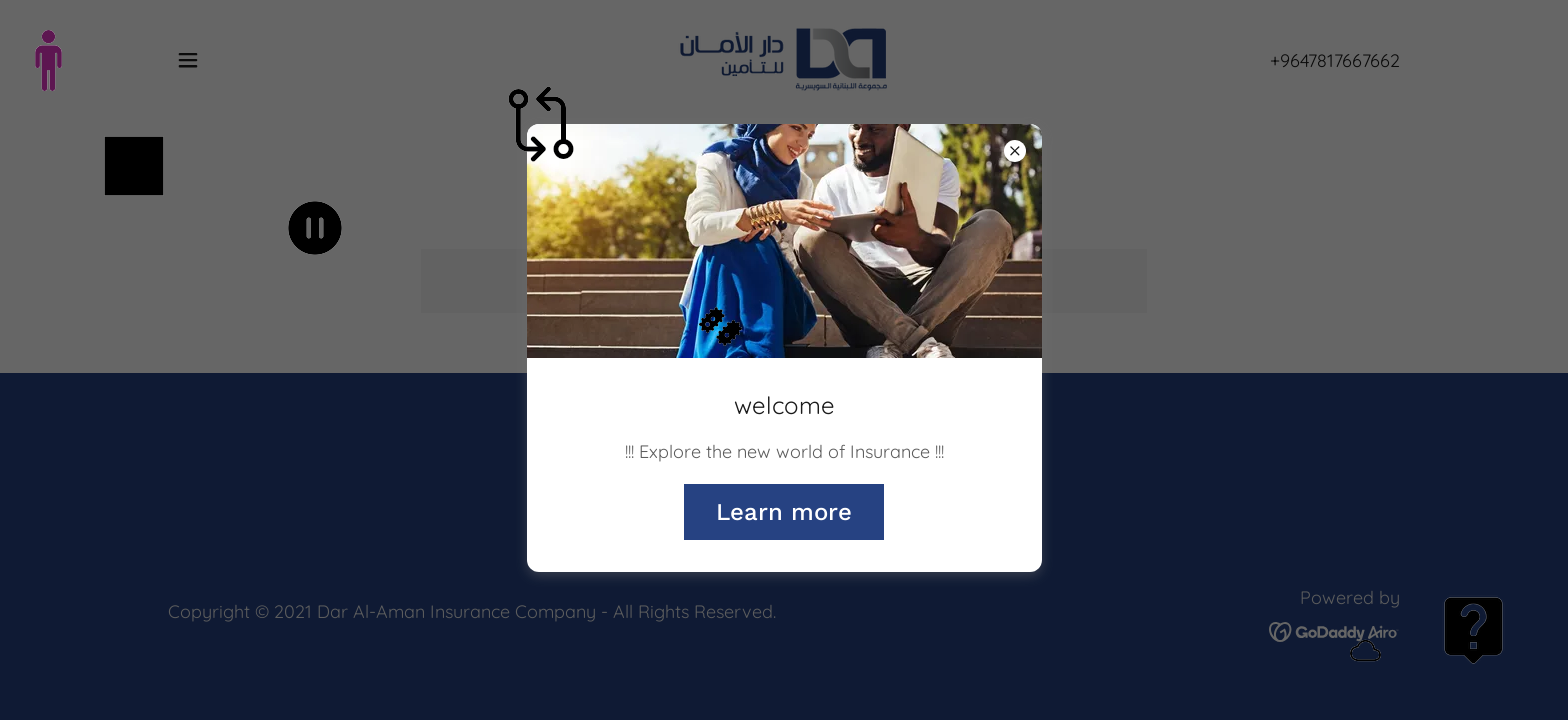 Image resolution: width=1568 pixels, height=720 pixels. I want to click on compare branches or code versions, so click(541, 124).